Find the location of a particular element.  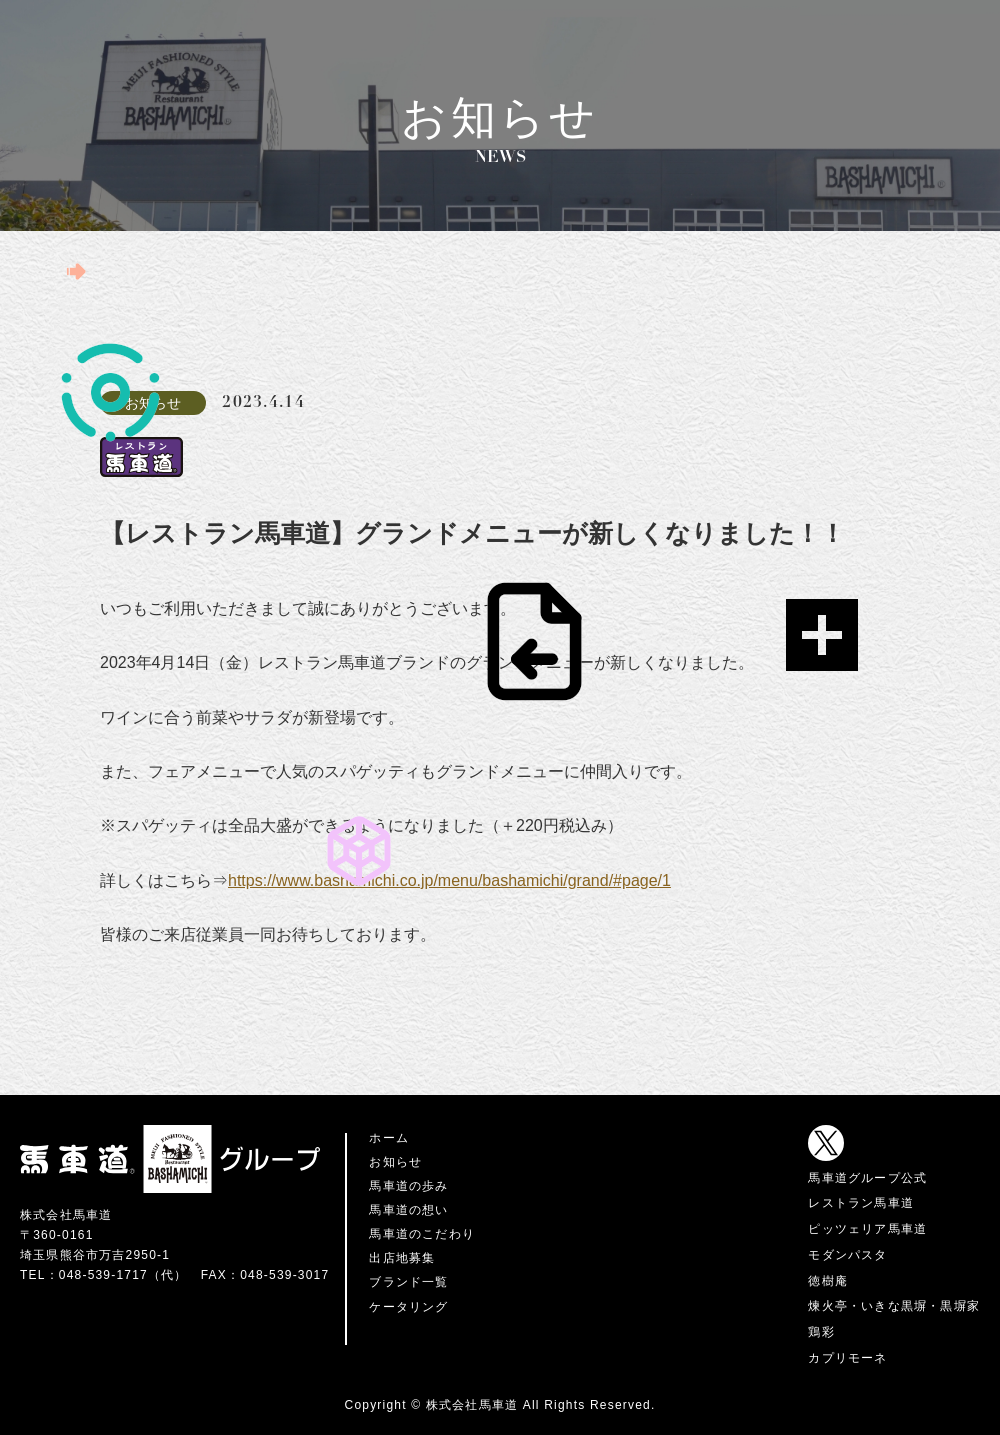

skip to end or last item is located at coordinates (76, 271).